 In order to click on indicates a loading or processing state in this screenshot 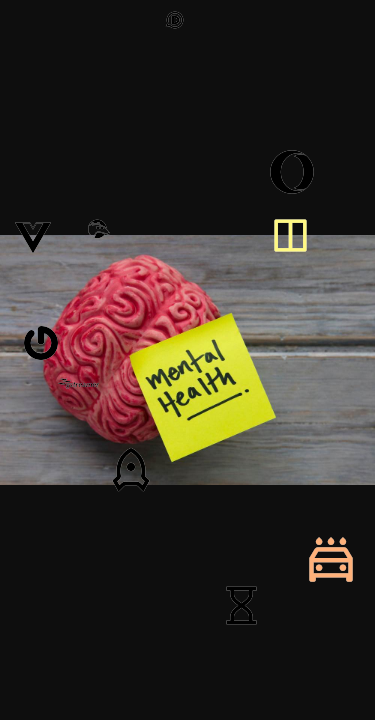, I will do `click(241, 605)`.